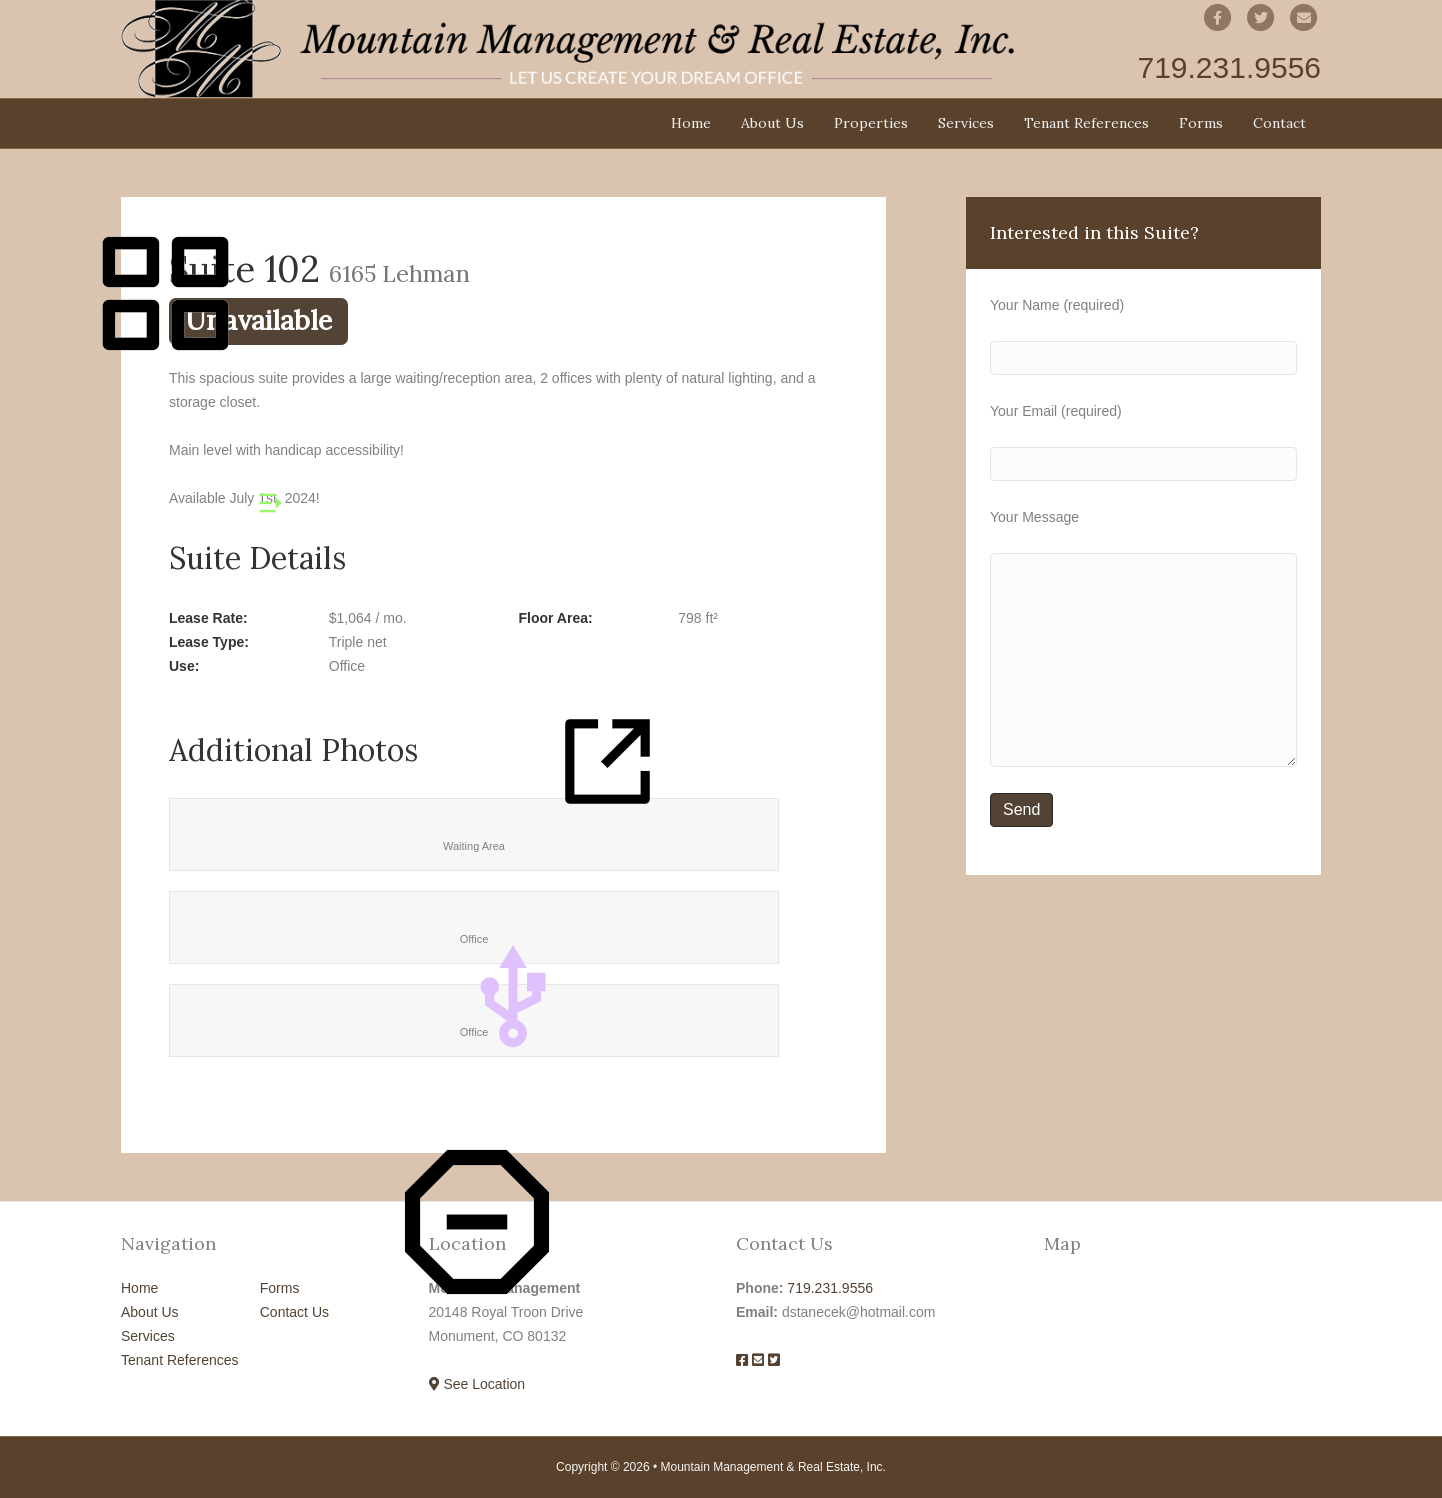 The width and height of the screenshot is (1442, 1498). Describe the element at coordinates (270, 503) in the screenshot. I see `expand or unfold a navigation menu` at that location.